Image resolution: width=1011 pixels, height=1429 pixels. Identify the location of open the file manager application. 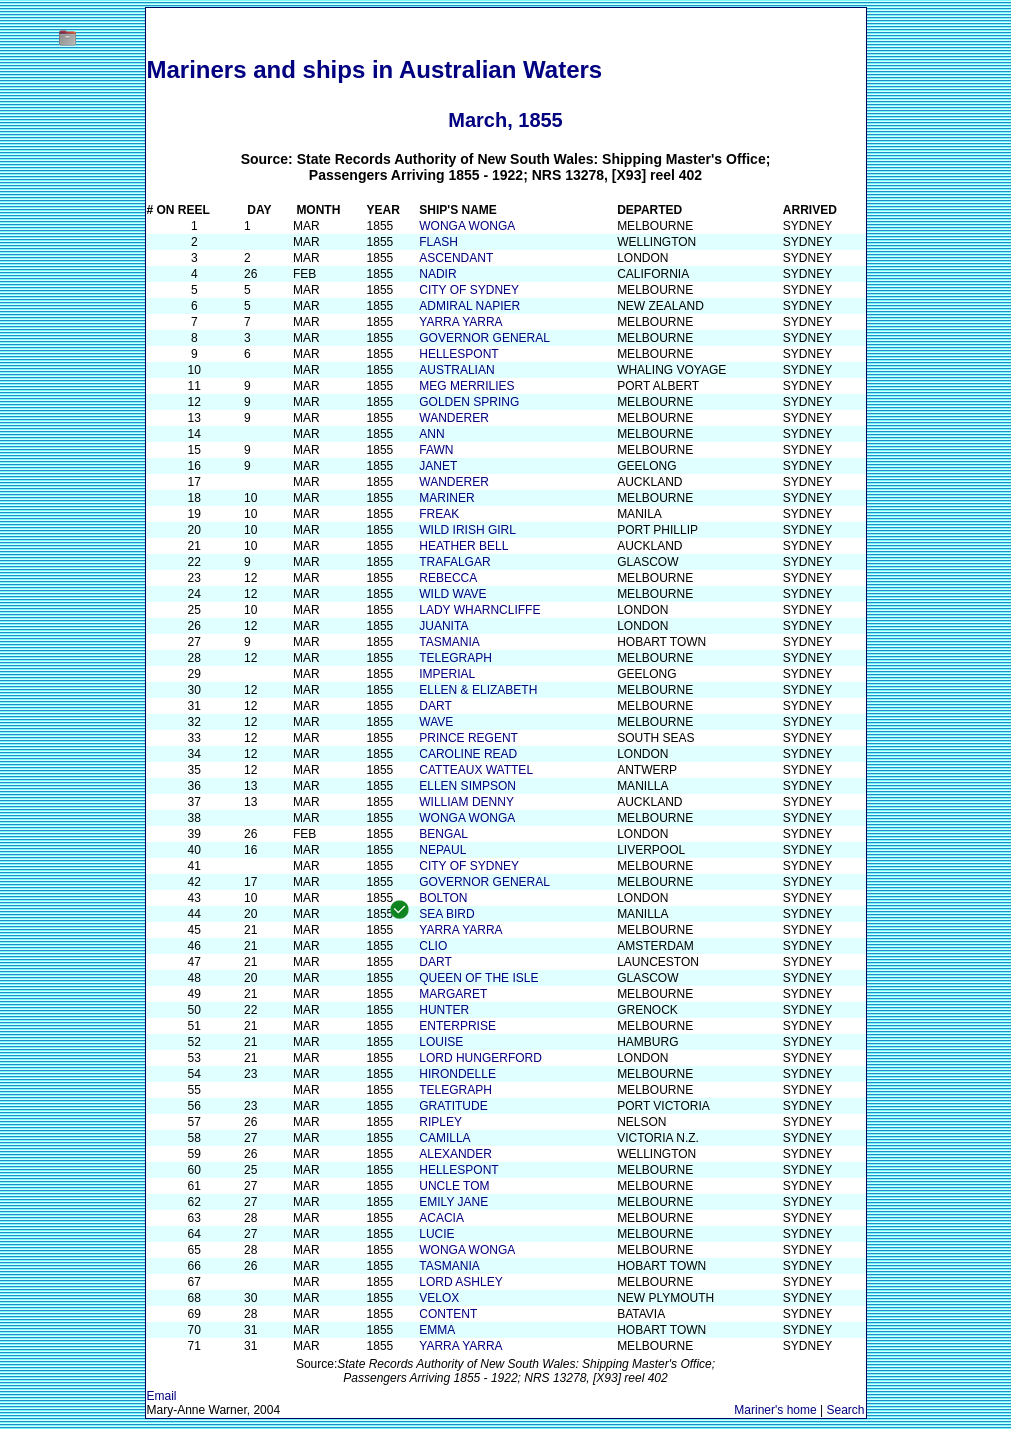
(67, 37).